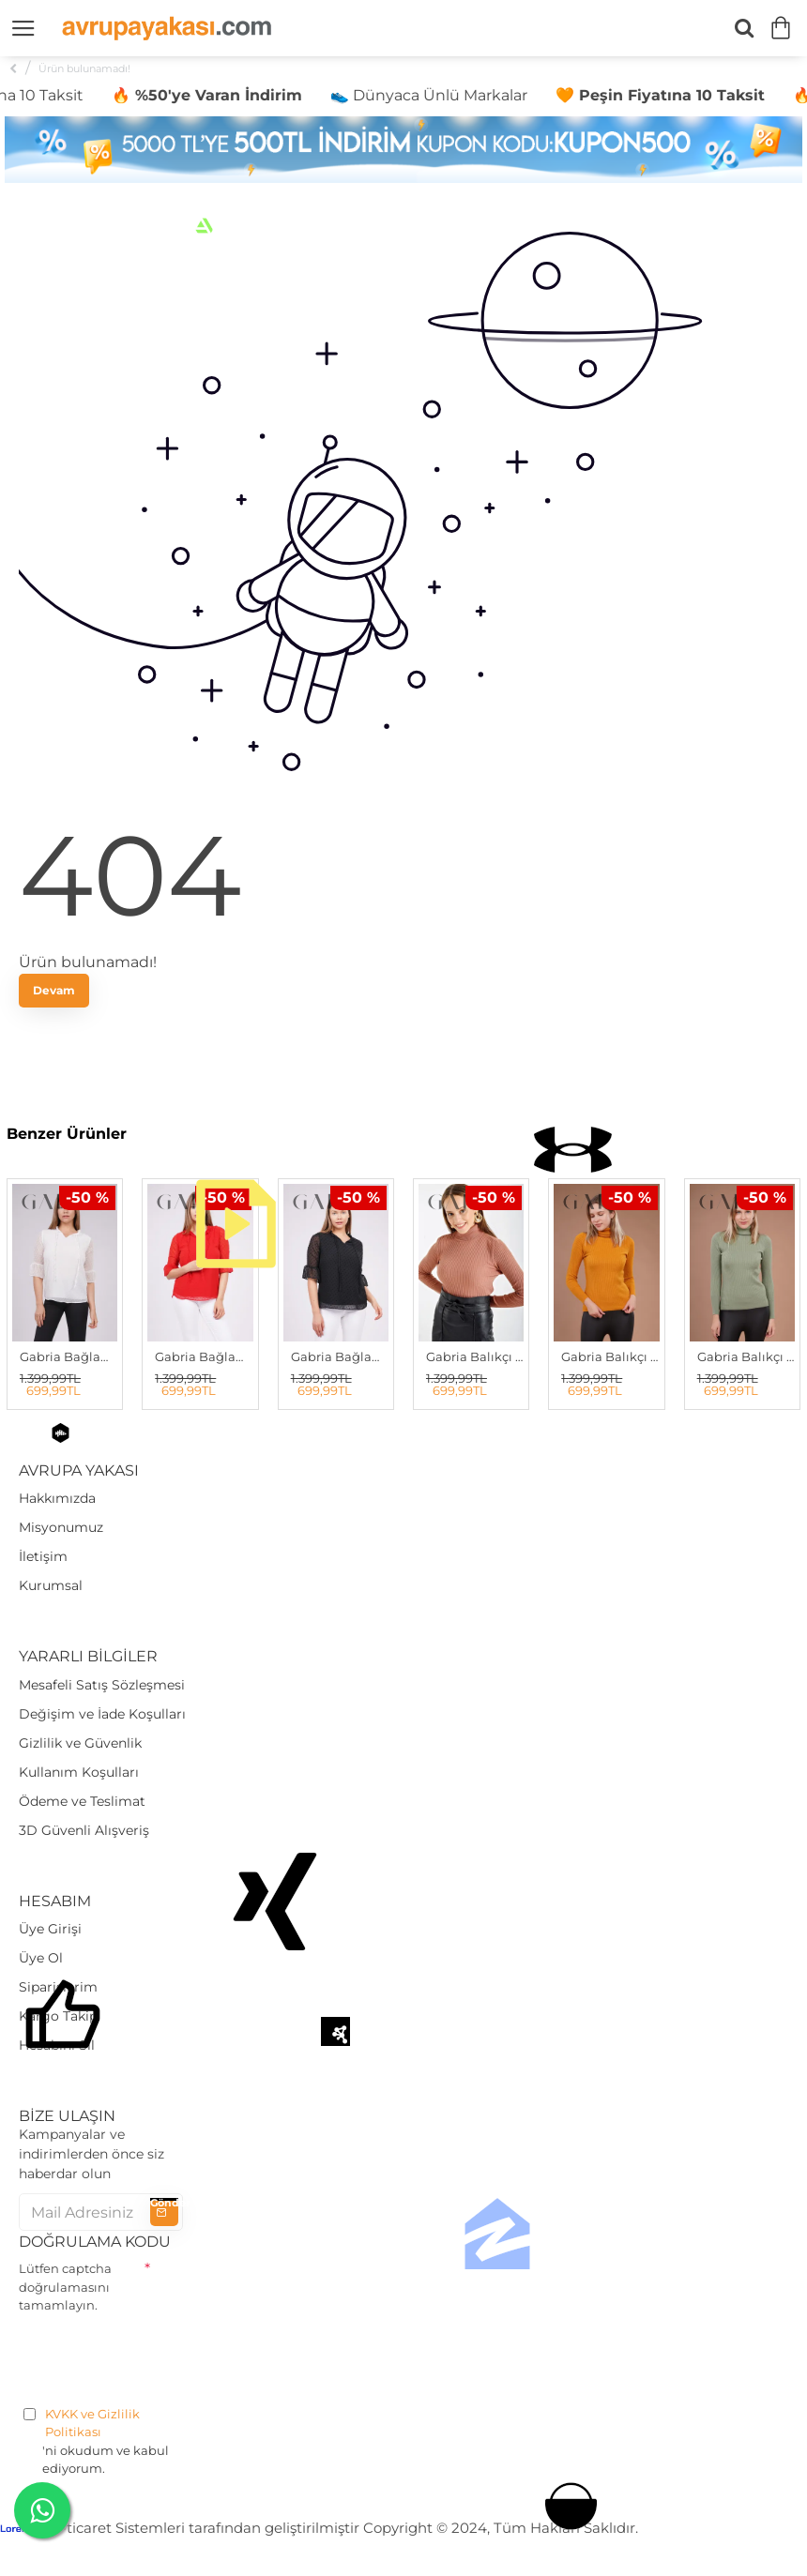 This screenshot has height=2576, width=807. What do you see at coordinates (60, 1432) in the screenshot?
I see `open the Castbox podcast app` at bounding box center [60, 1432].